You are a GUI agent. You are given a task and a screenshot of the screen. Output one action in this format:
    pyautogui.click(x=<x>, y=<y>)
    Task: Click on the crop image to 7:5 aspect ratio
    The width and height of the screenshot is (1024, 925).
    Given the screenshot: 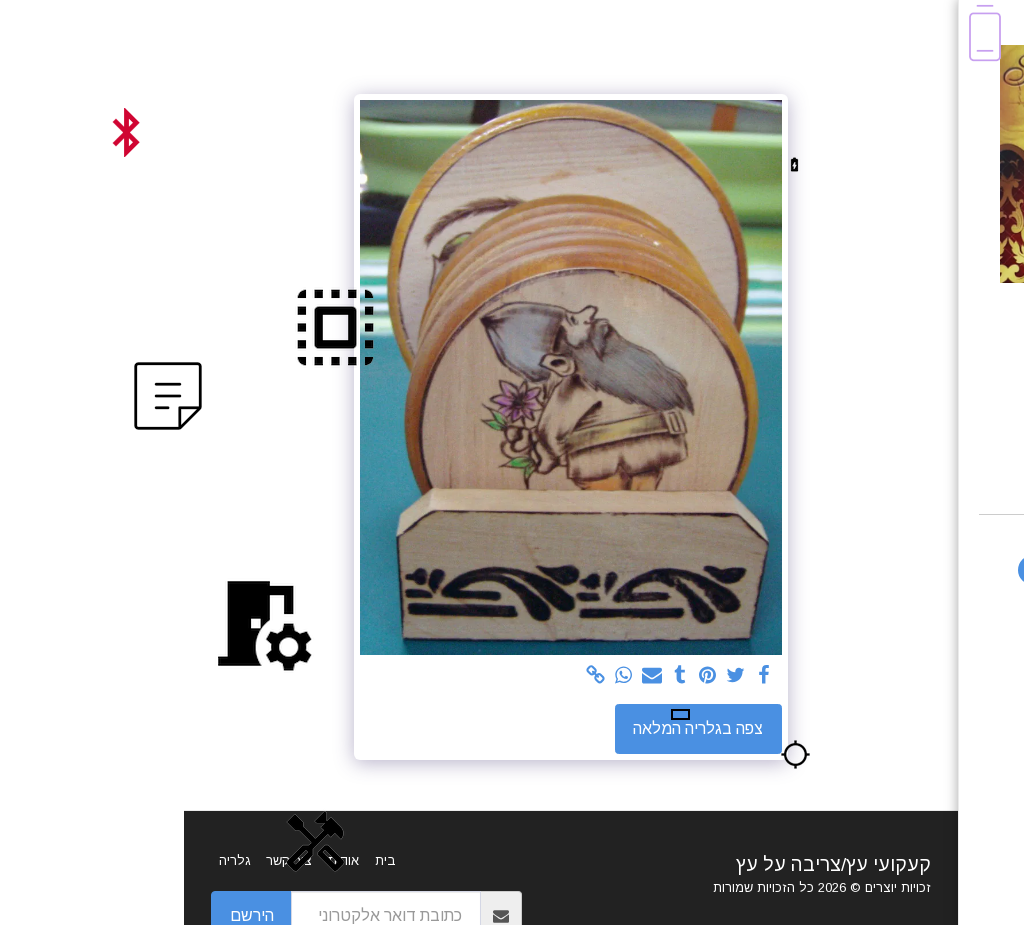 What is the action you would take?
    pyautogui.click(x=680, y=714)
    